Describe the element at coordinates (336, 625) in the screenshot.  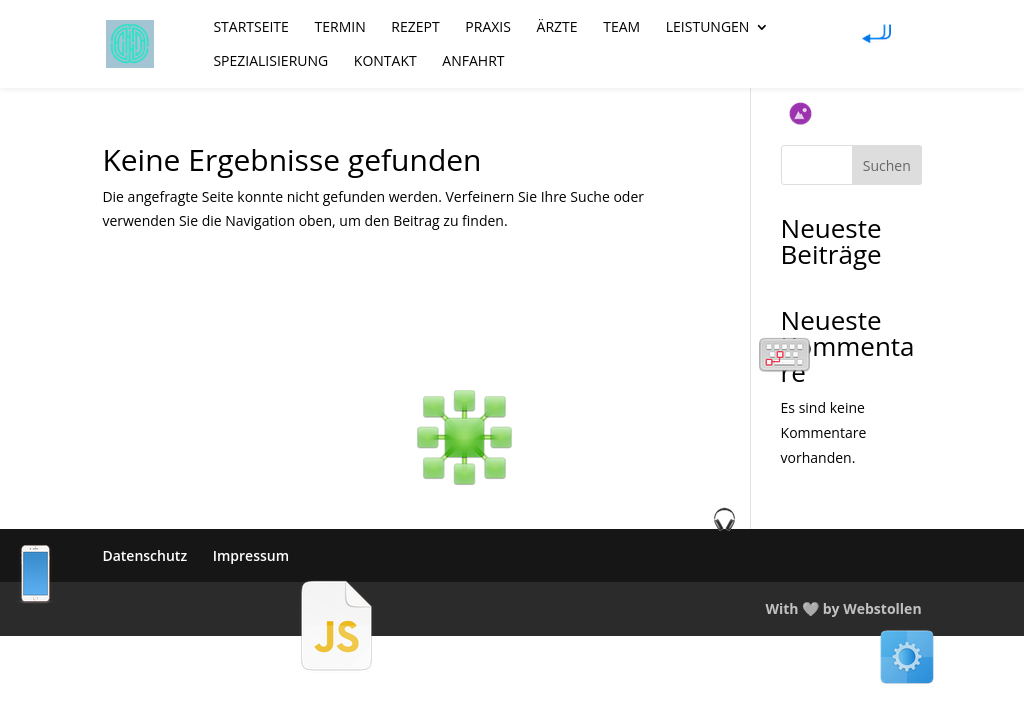
I see `a javascript source code file` at that location.